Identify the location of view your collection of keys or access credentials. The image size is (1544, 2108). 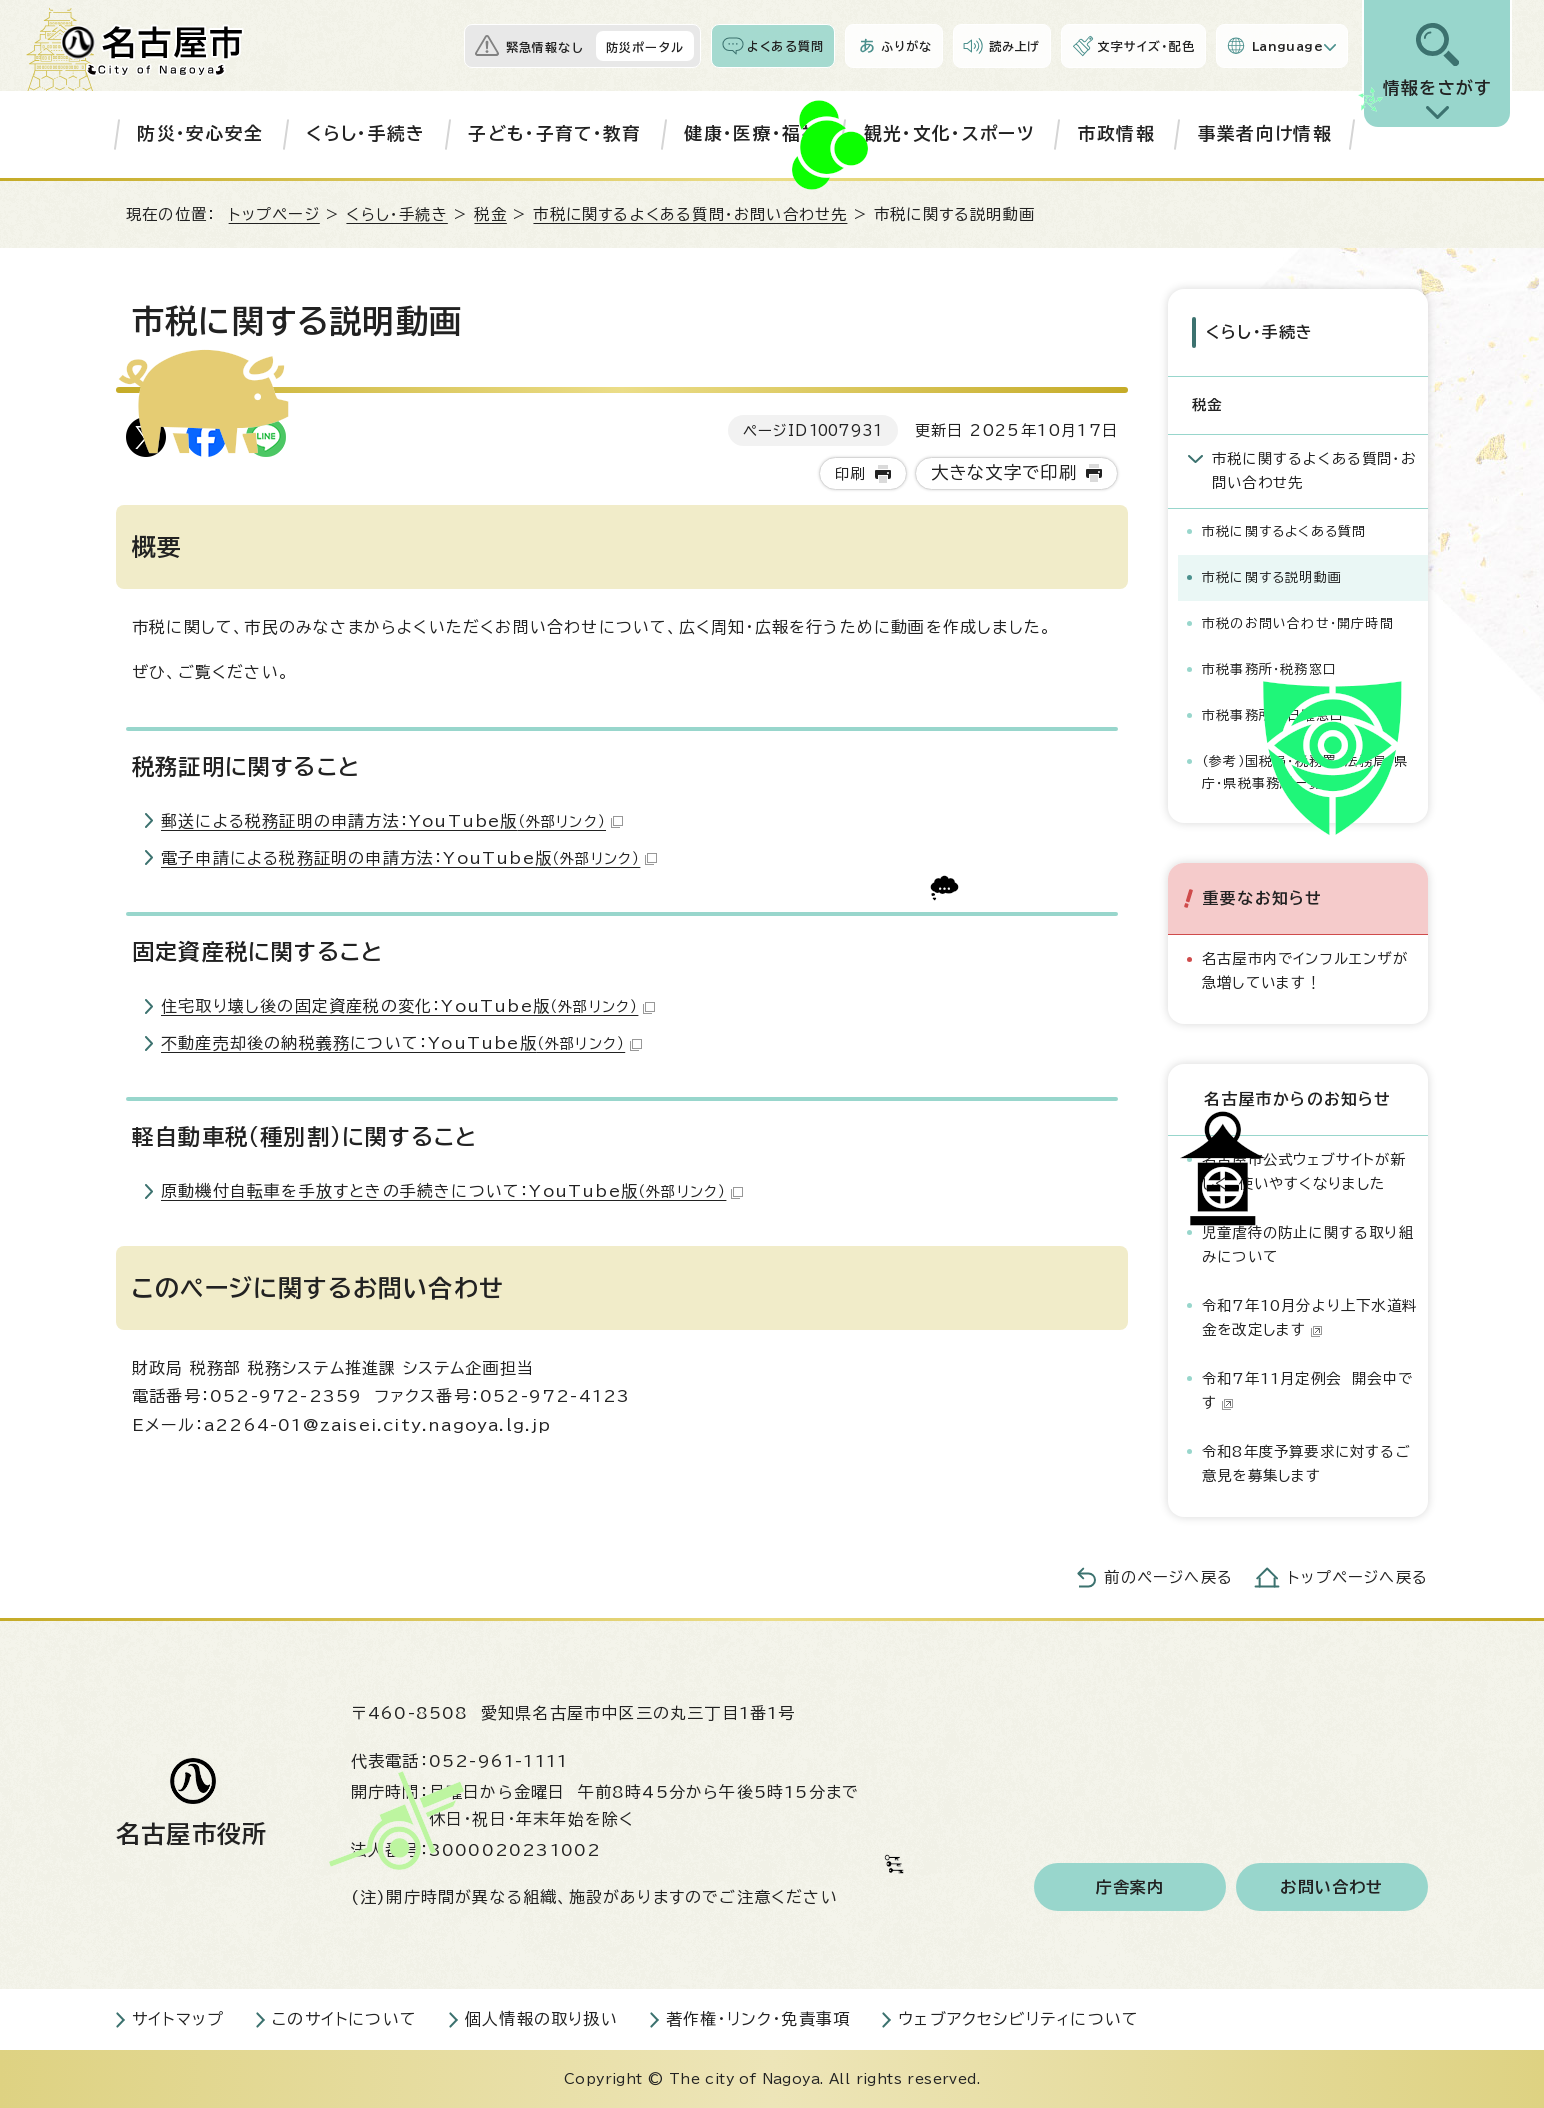
(894, 1864).